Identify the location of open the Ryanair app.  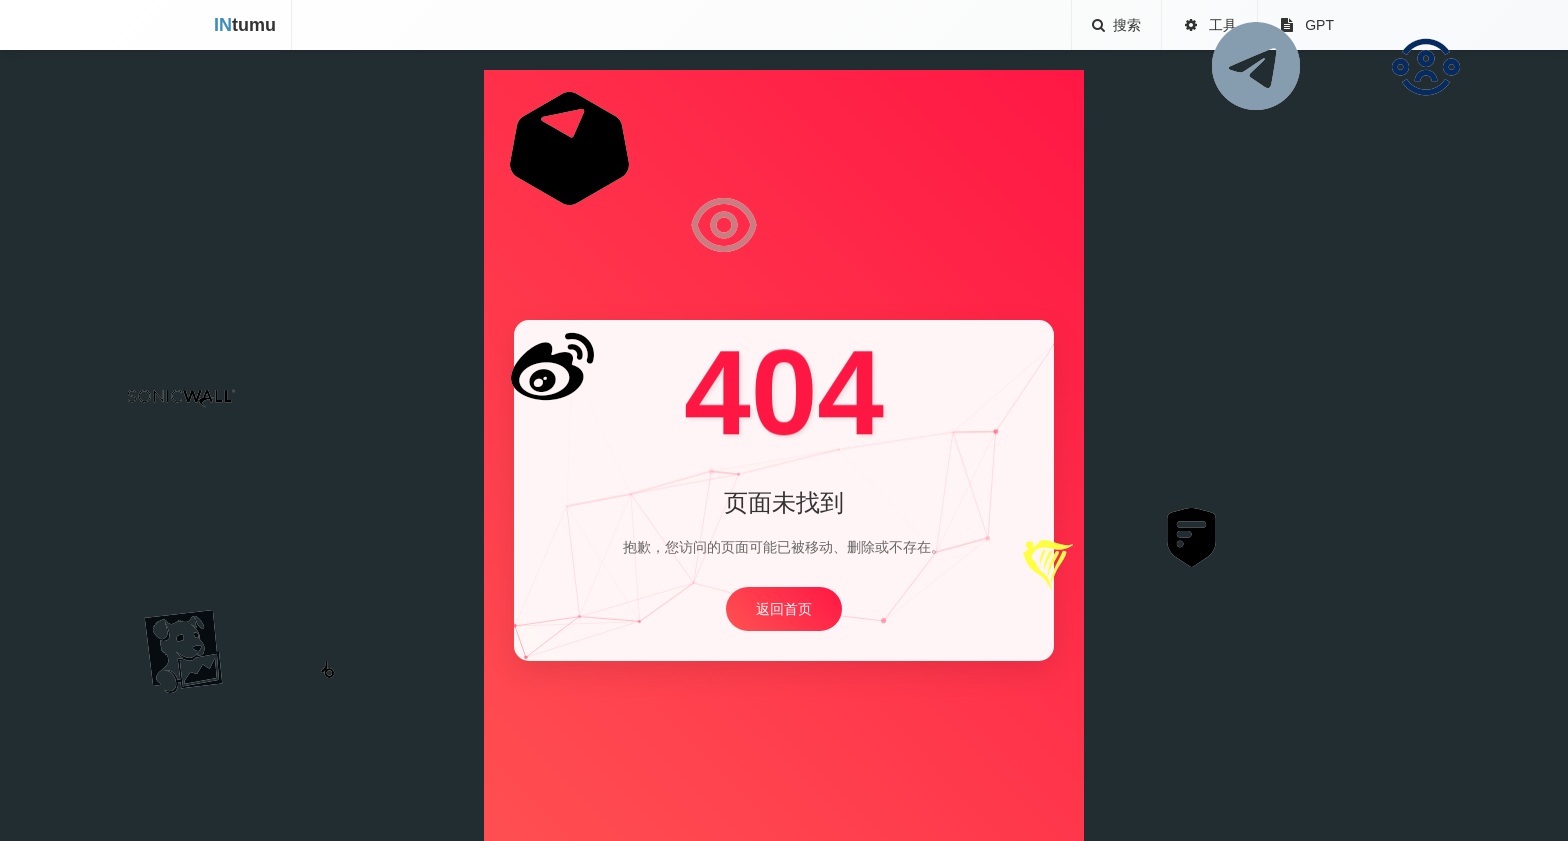
(1048, 565).